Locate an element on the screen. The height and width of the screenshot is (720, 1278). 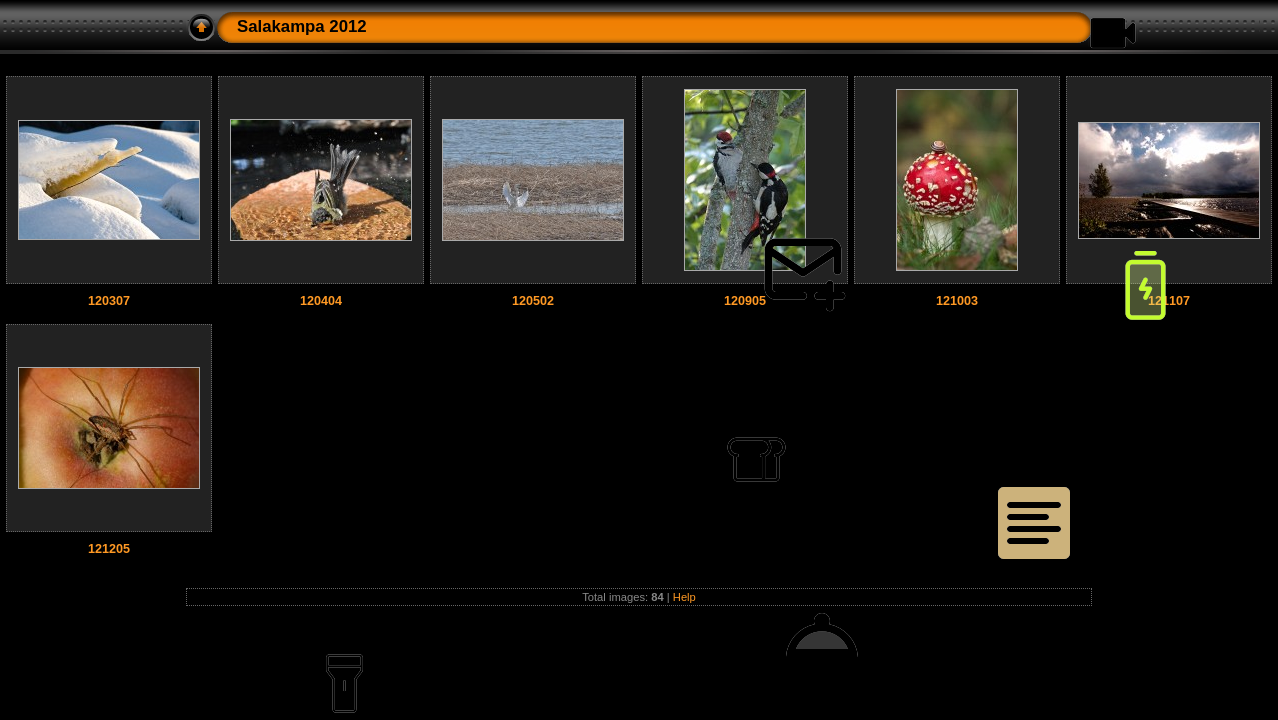
start a video call is located at coordinates (1113, 33).